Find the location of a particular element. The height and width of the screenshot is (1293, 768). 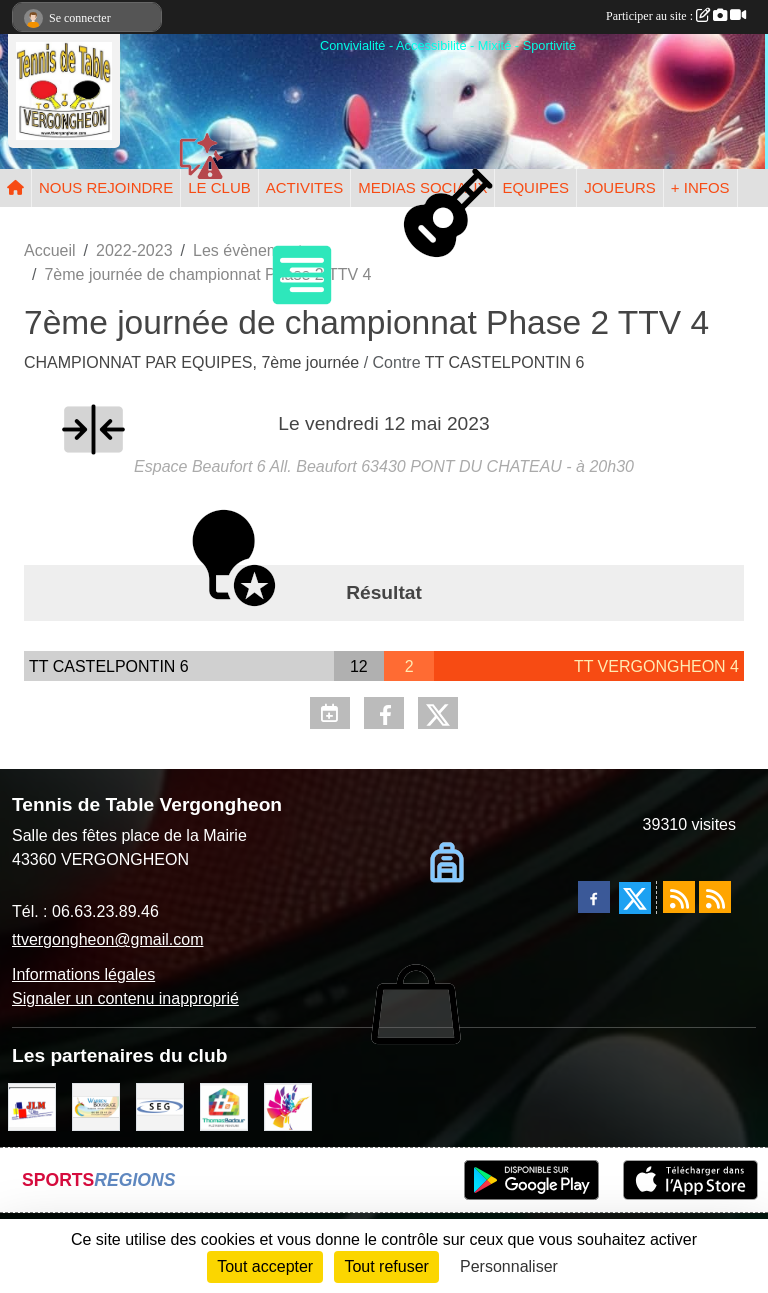

collapse or minimize a panel horizontally is located at coordinates (93, 429).